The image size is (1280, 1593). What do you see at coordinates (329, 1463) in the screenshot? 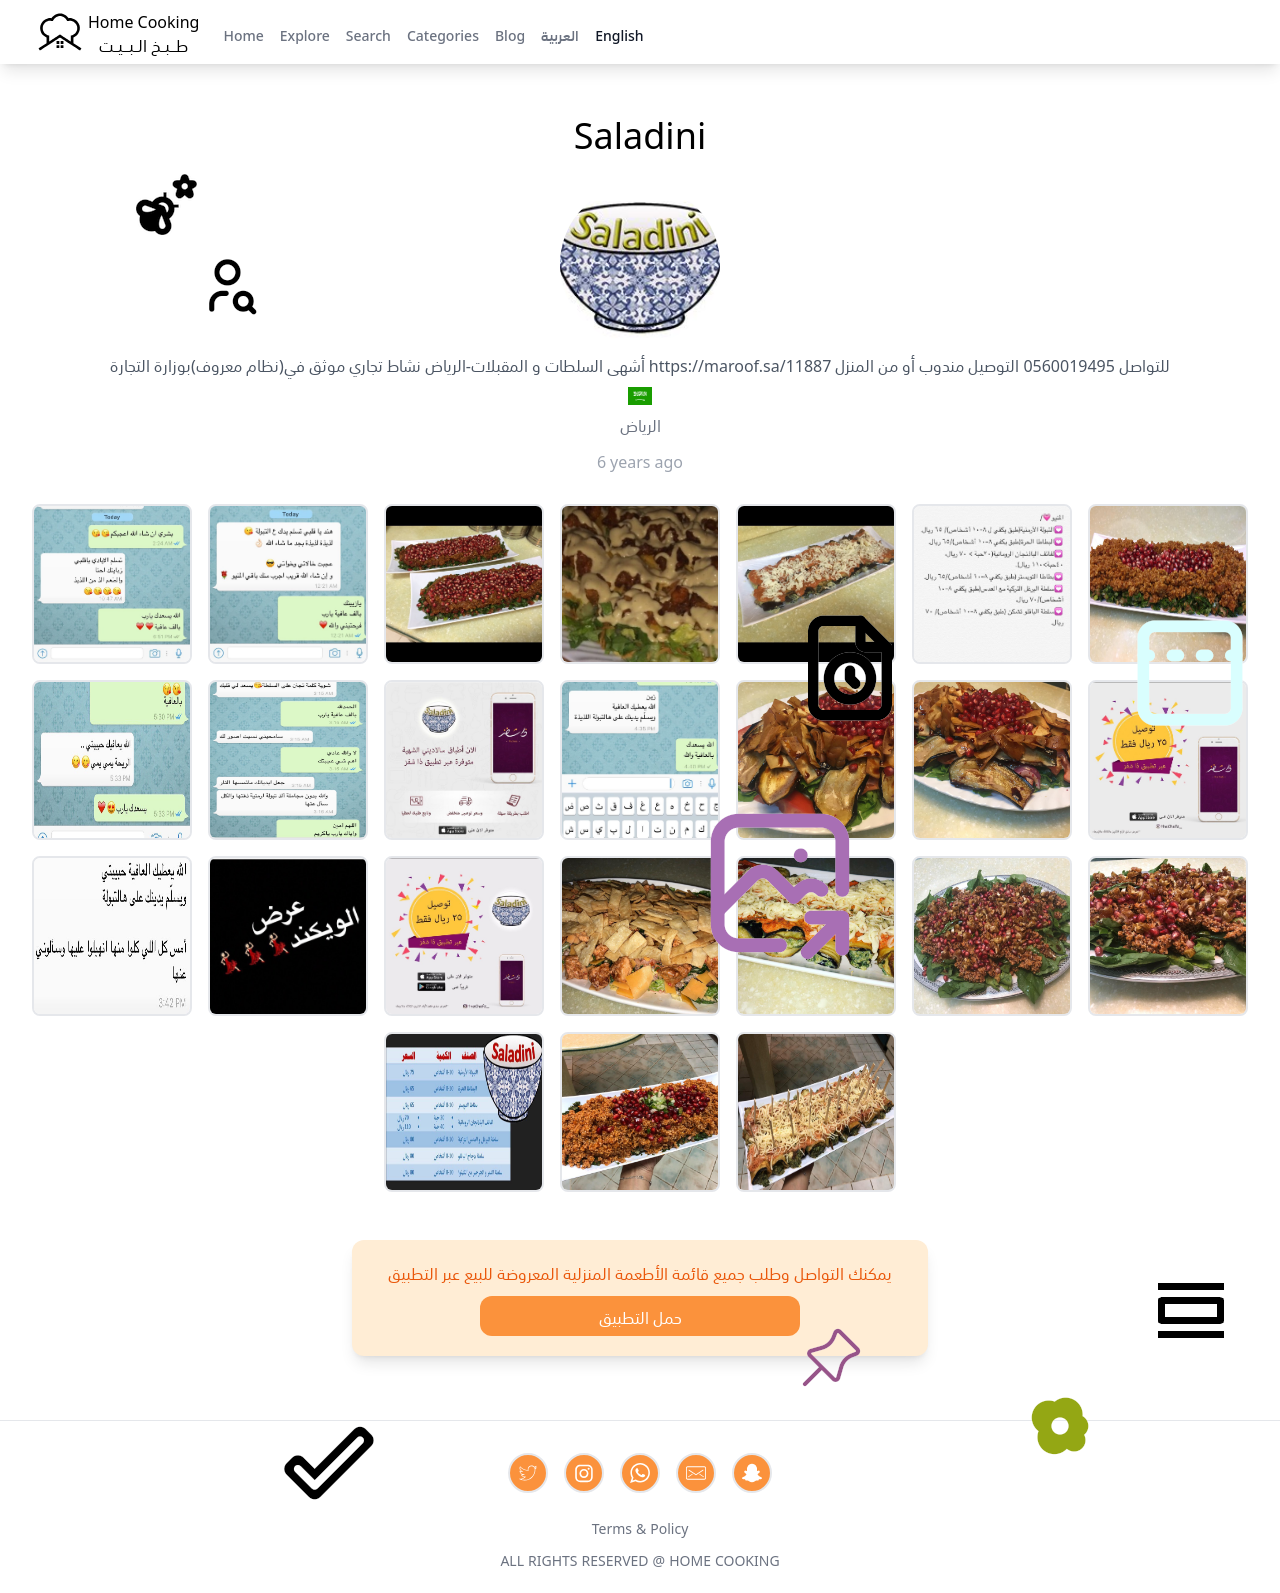
I see `task completed successfully` at bounding box center [329, 1463].